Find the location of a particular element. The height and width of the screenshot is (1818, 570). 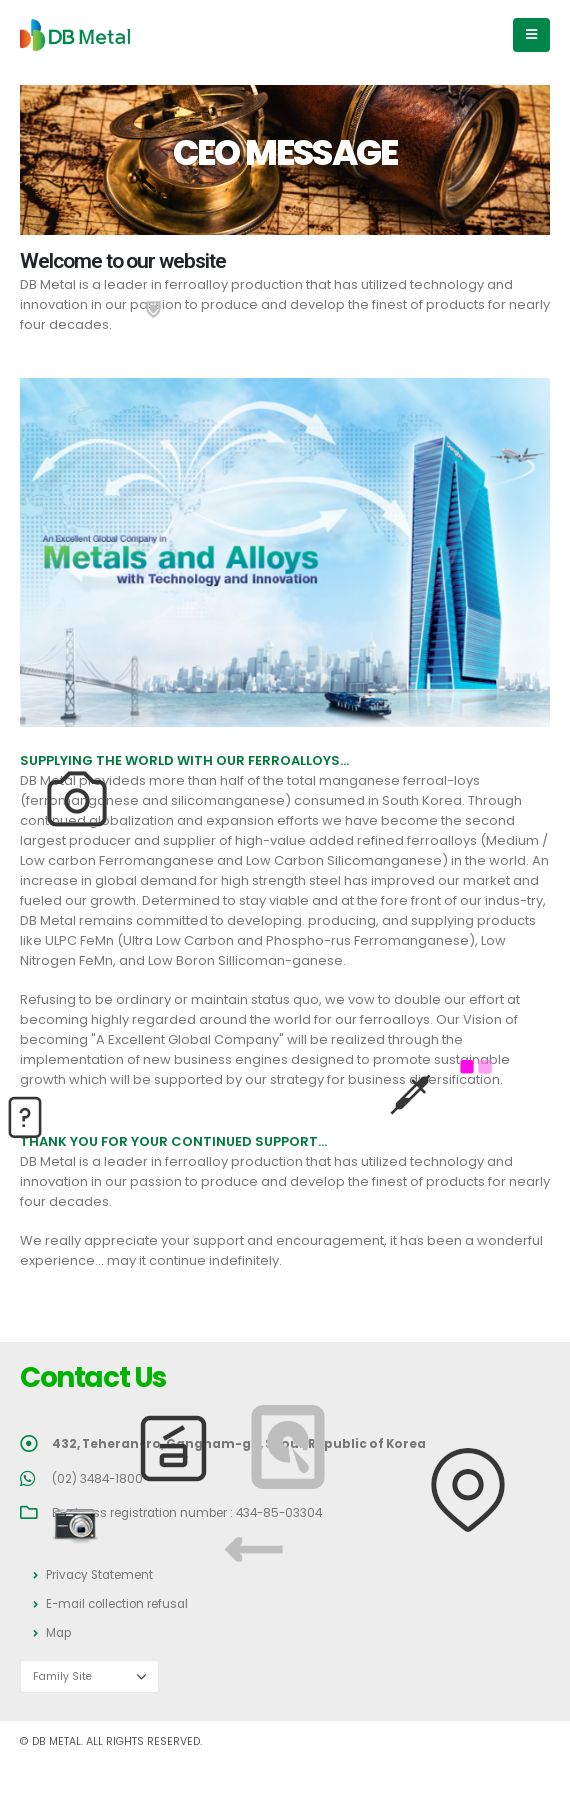

open character map to insert special symbols is located at coordinates (173, 1448).